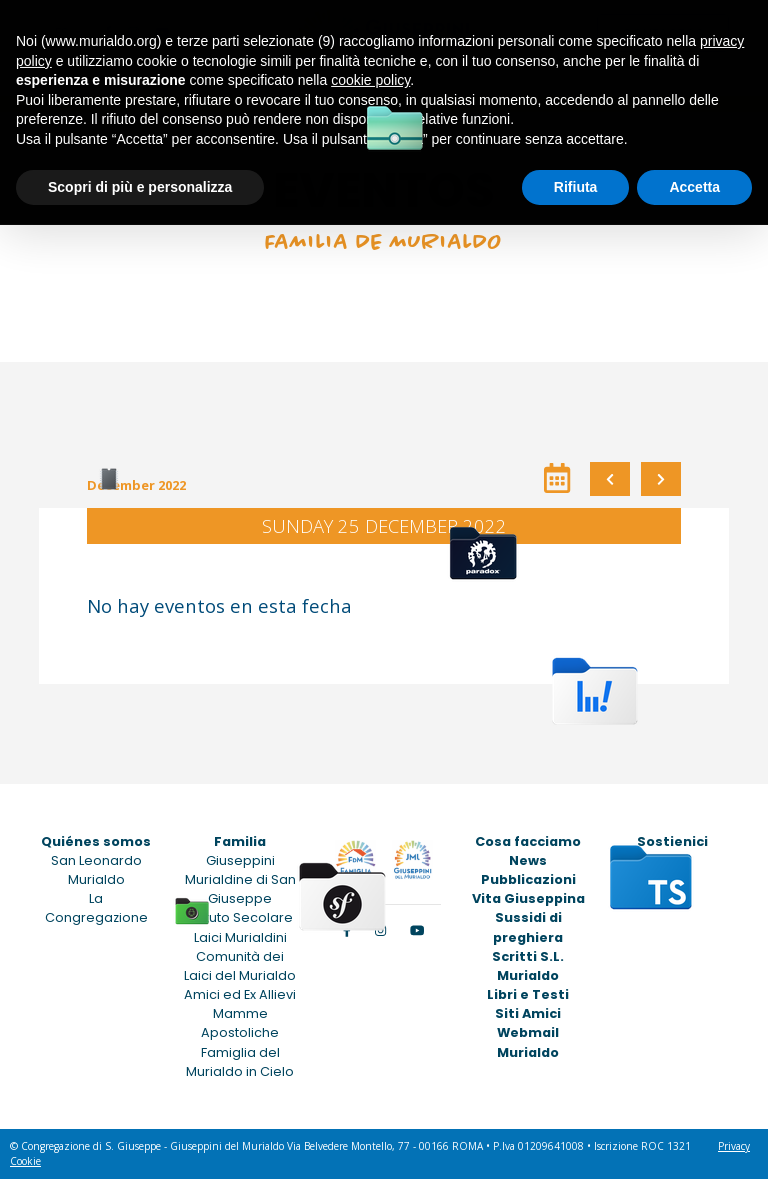  I want to click on open symfony project folder, so click(342, 899).